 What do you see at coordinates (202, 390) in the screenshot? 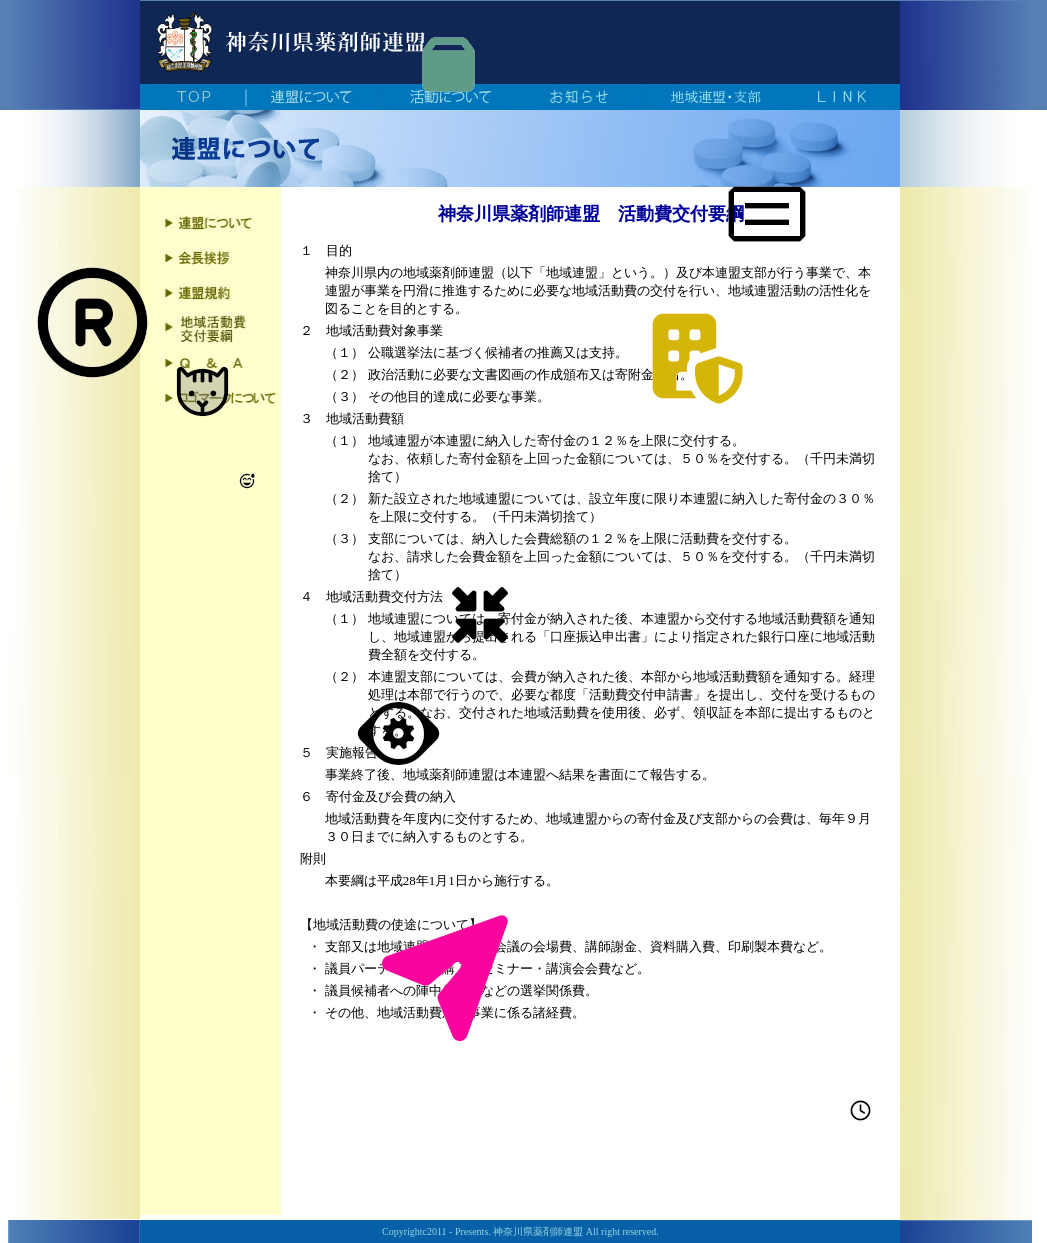
I see `view pet or animal-related content` at bounding box center [202, 390].